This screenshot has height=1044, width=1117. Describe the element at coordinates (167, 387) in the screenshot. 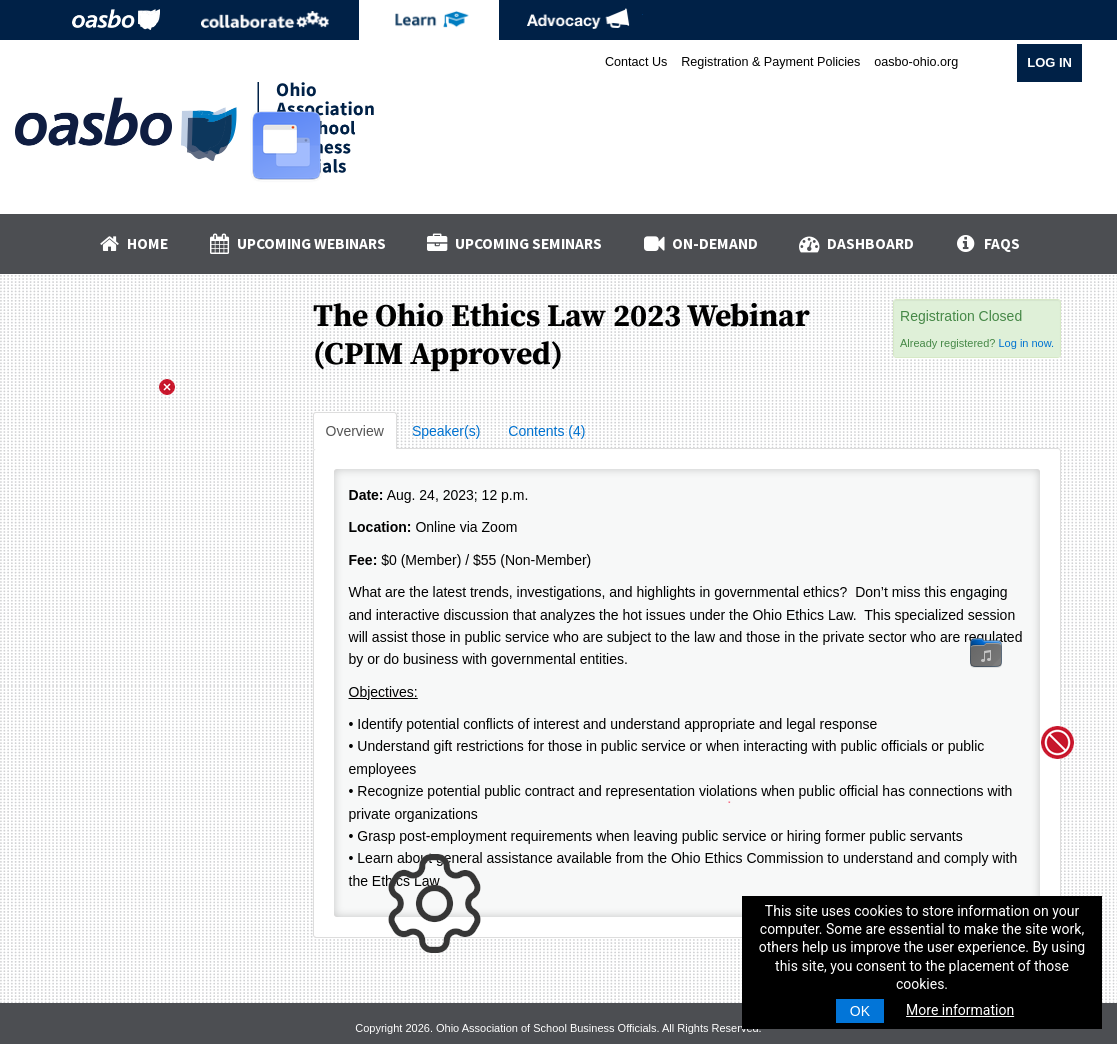

I see `close or exit the application` at that location.